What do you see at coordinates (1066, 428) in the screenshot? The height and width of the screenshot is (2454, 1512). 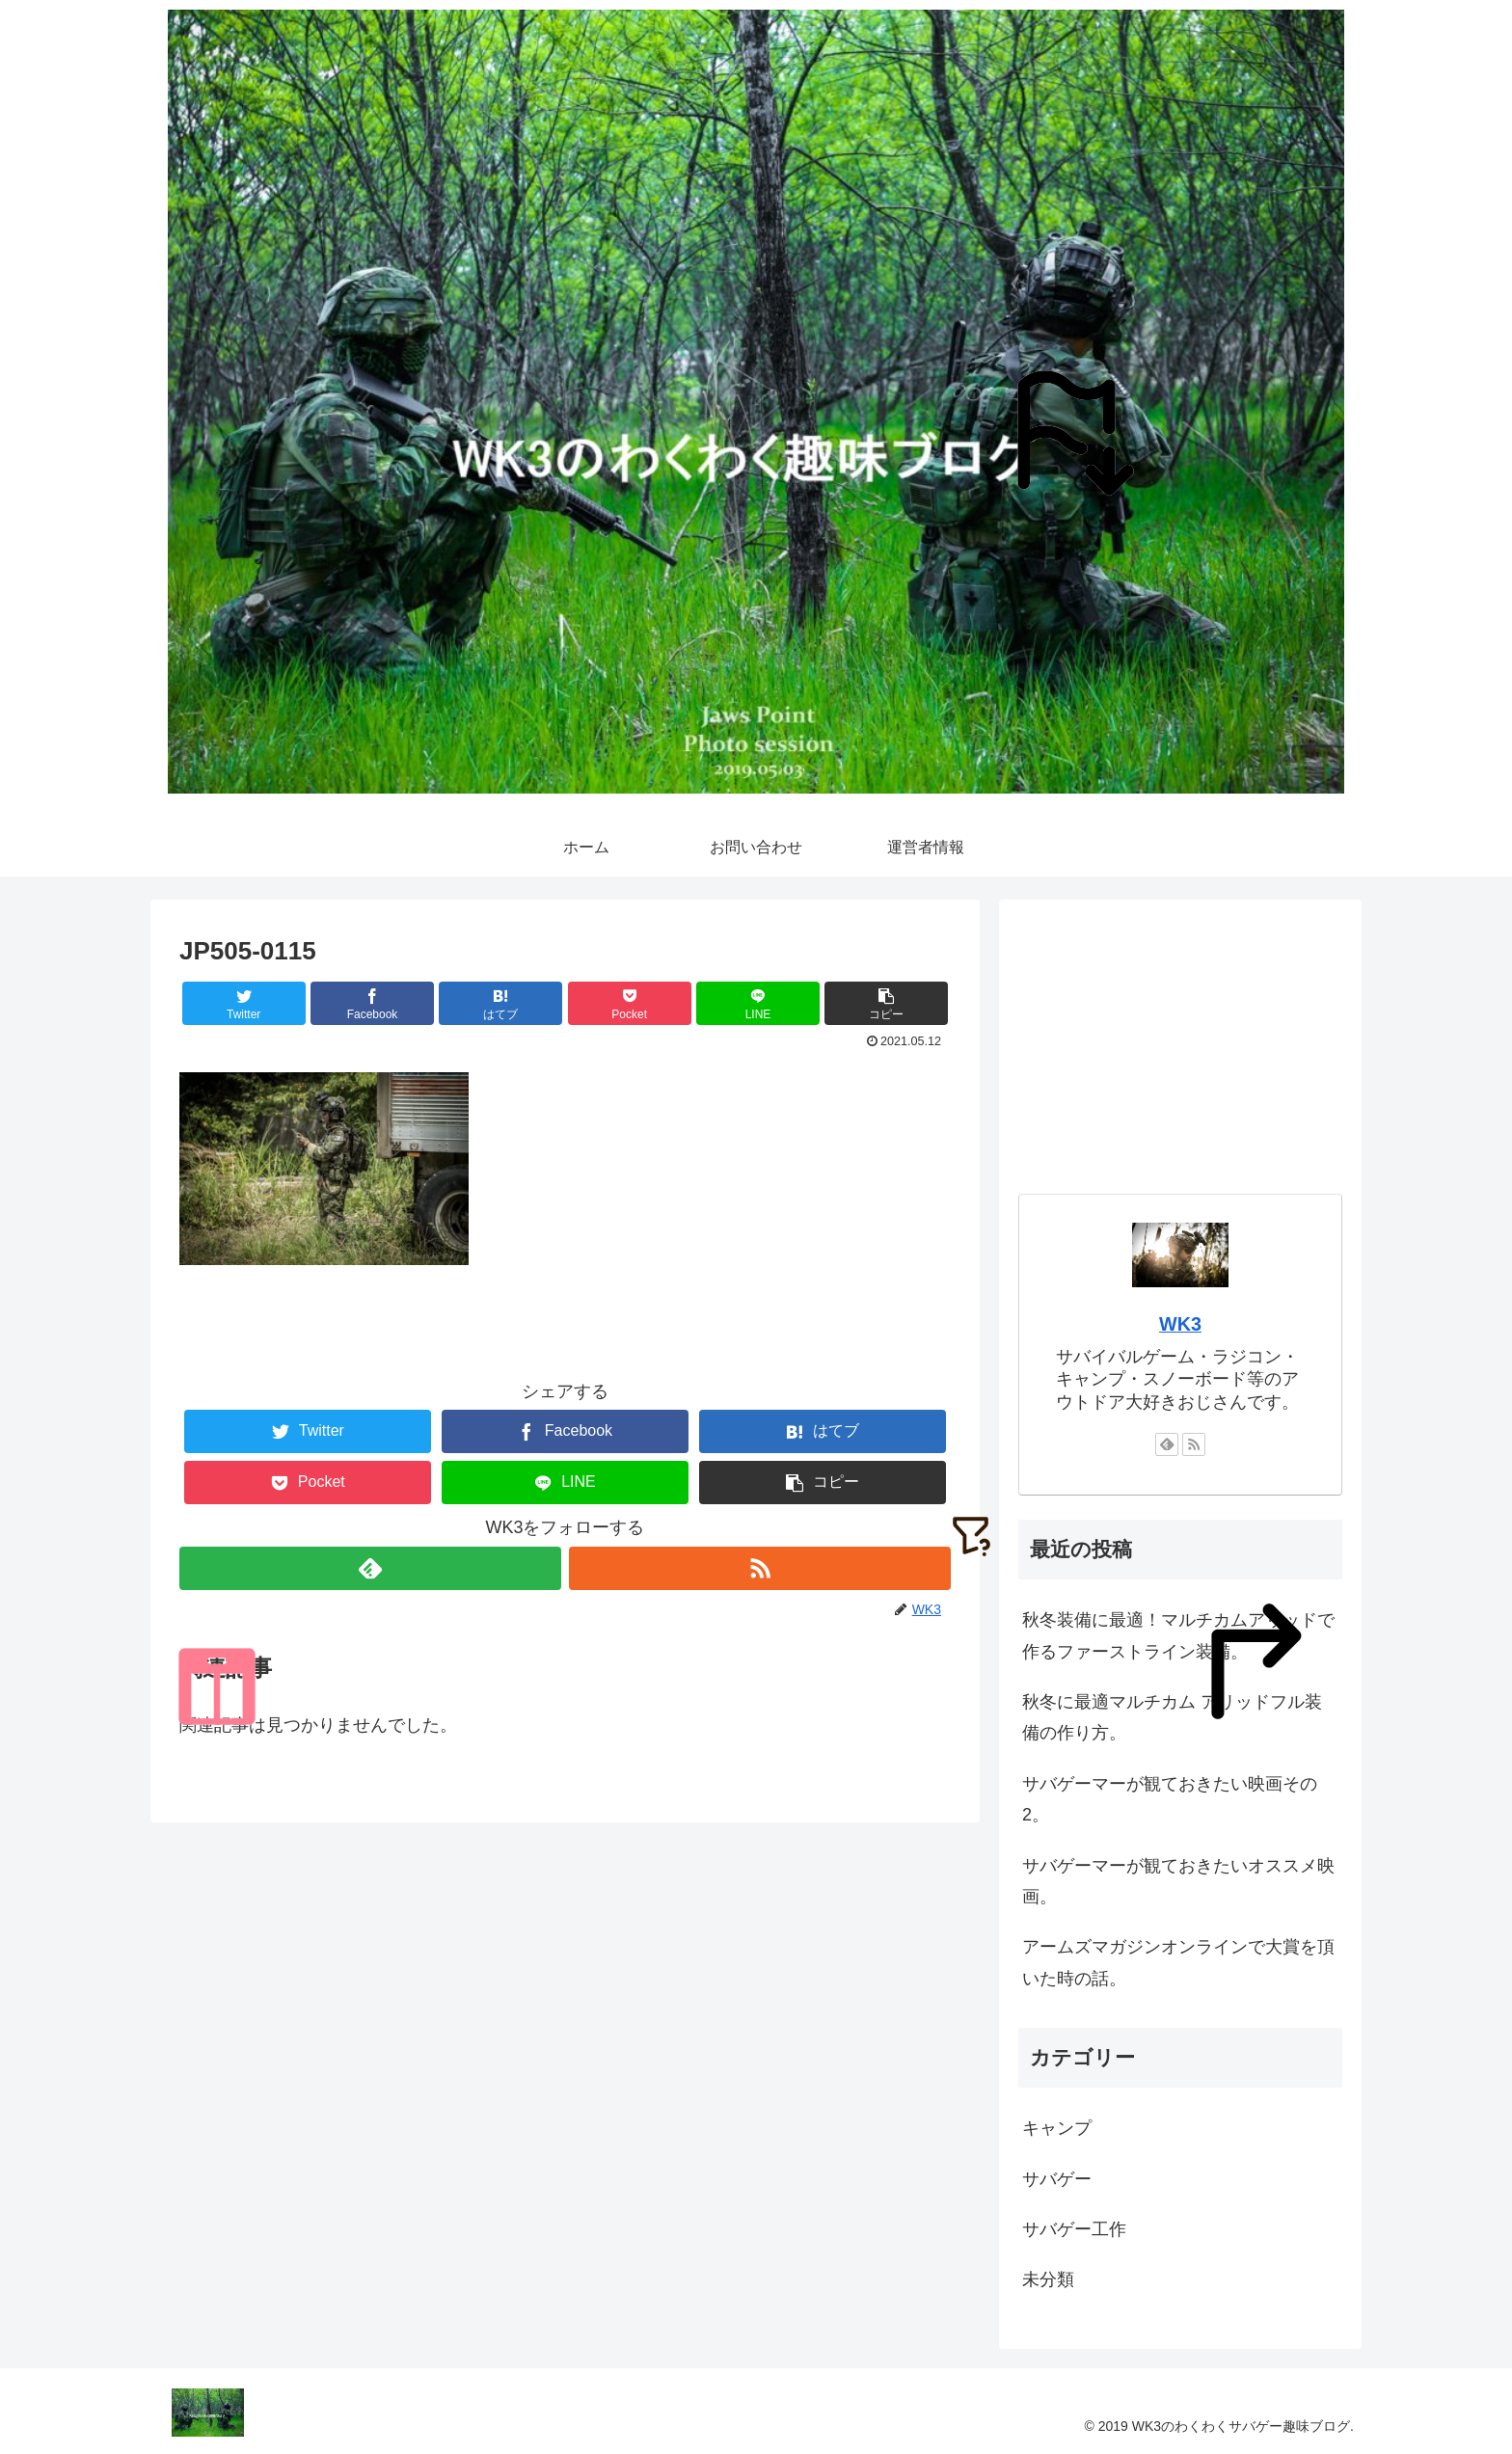 I see `lower priority or demote a flagged item` at bounding box center [1066, 428].